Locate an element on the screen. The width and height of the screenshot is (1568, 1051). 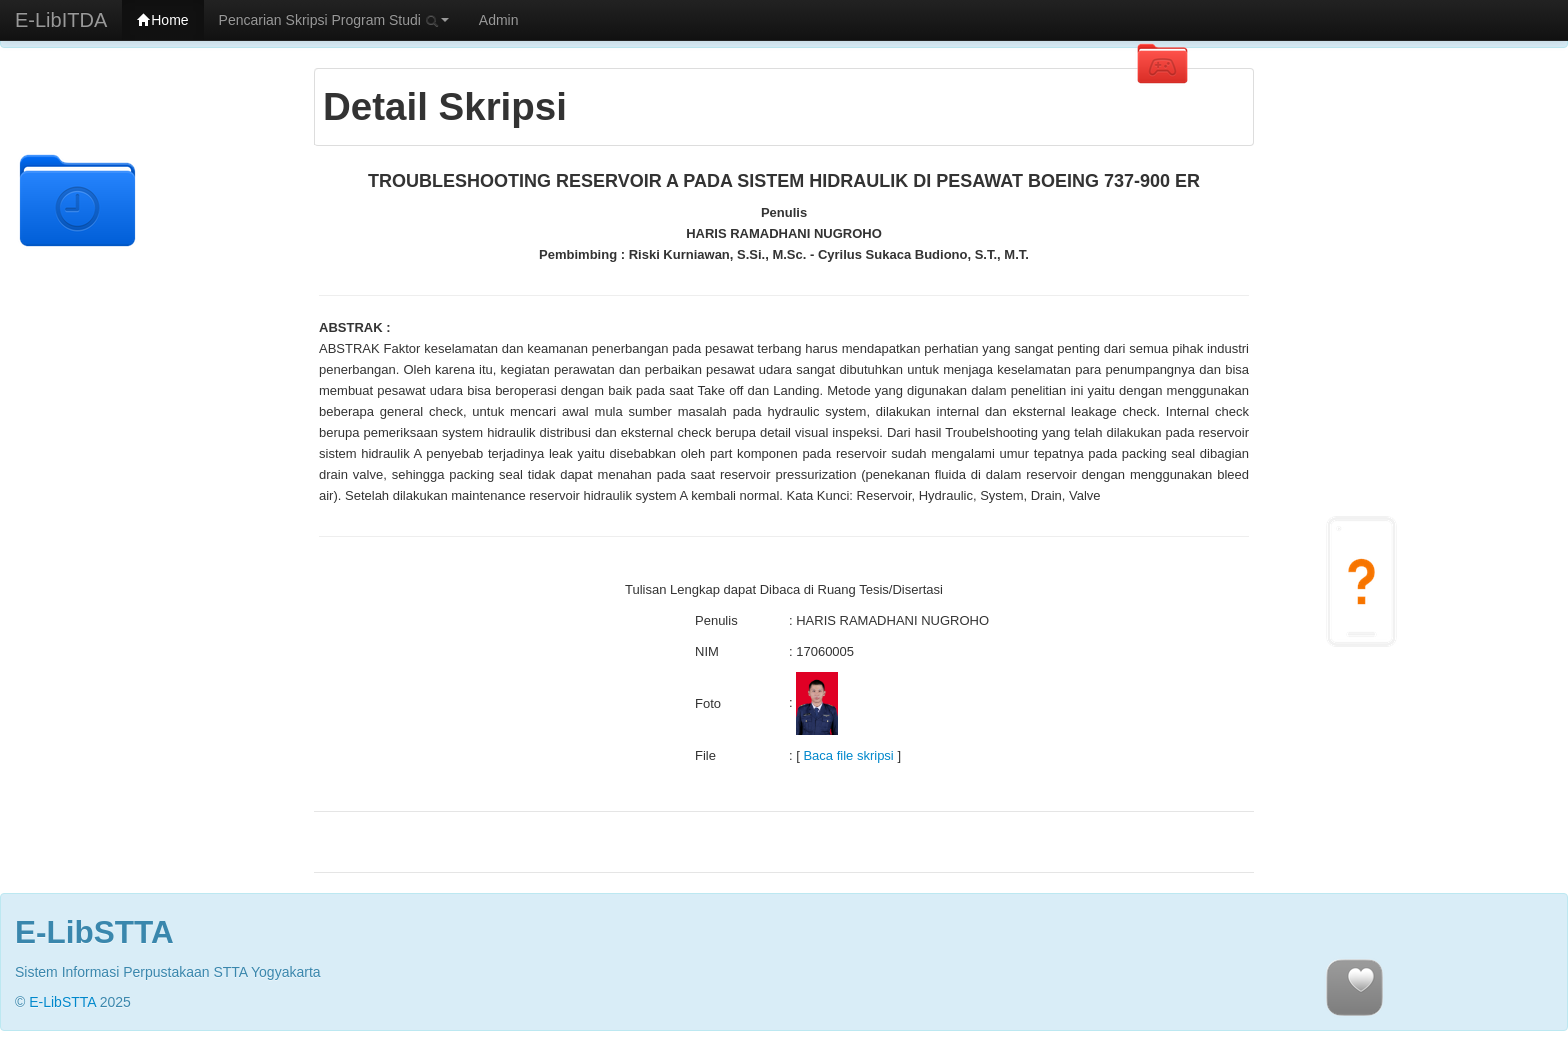
indicates smartphone is disconnected or unpaired is located at coordinates (1361, 581).